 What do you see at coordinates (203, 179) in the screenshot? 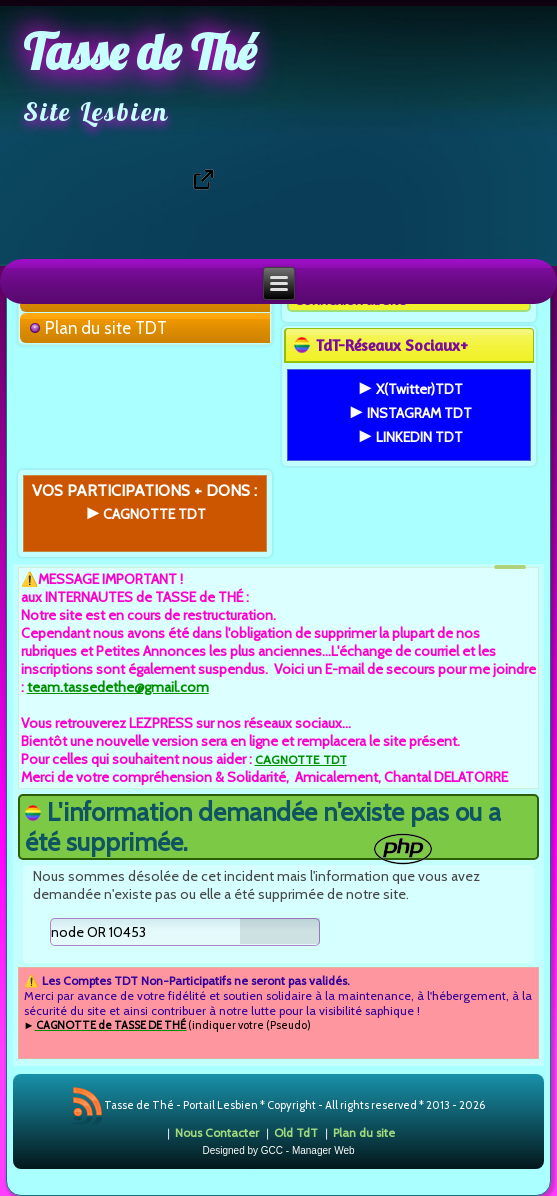
I see `open link in a new tab or window` at bounding box center [203, 179].